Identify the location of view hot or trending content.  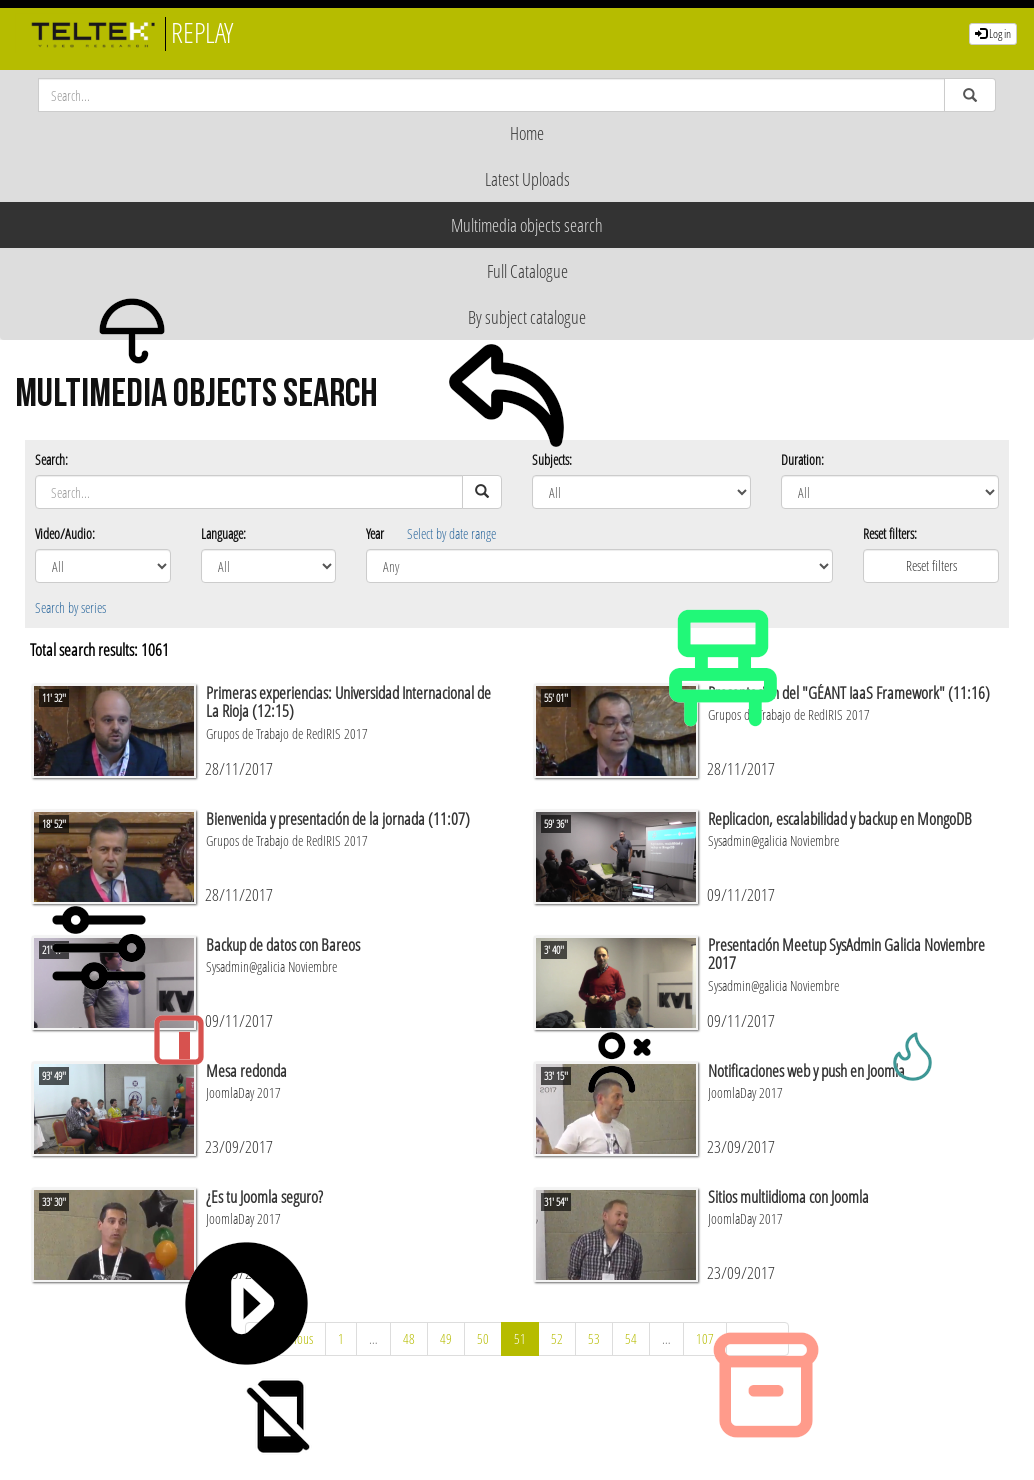
(912, 1056).